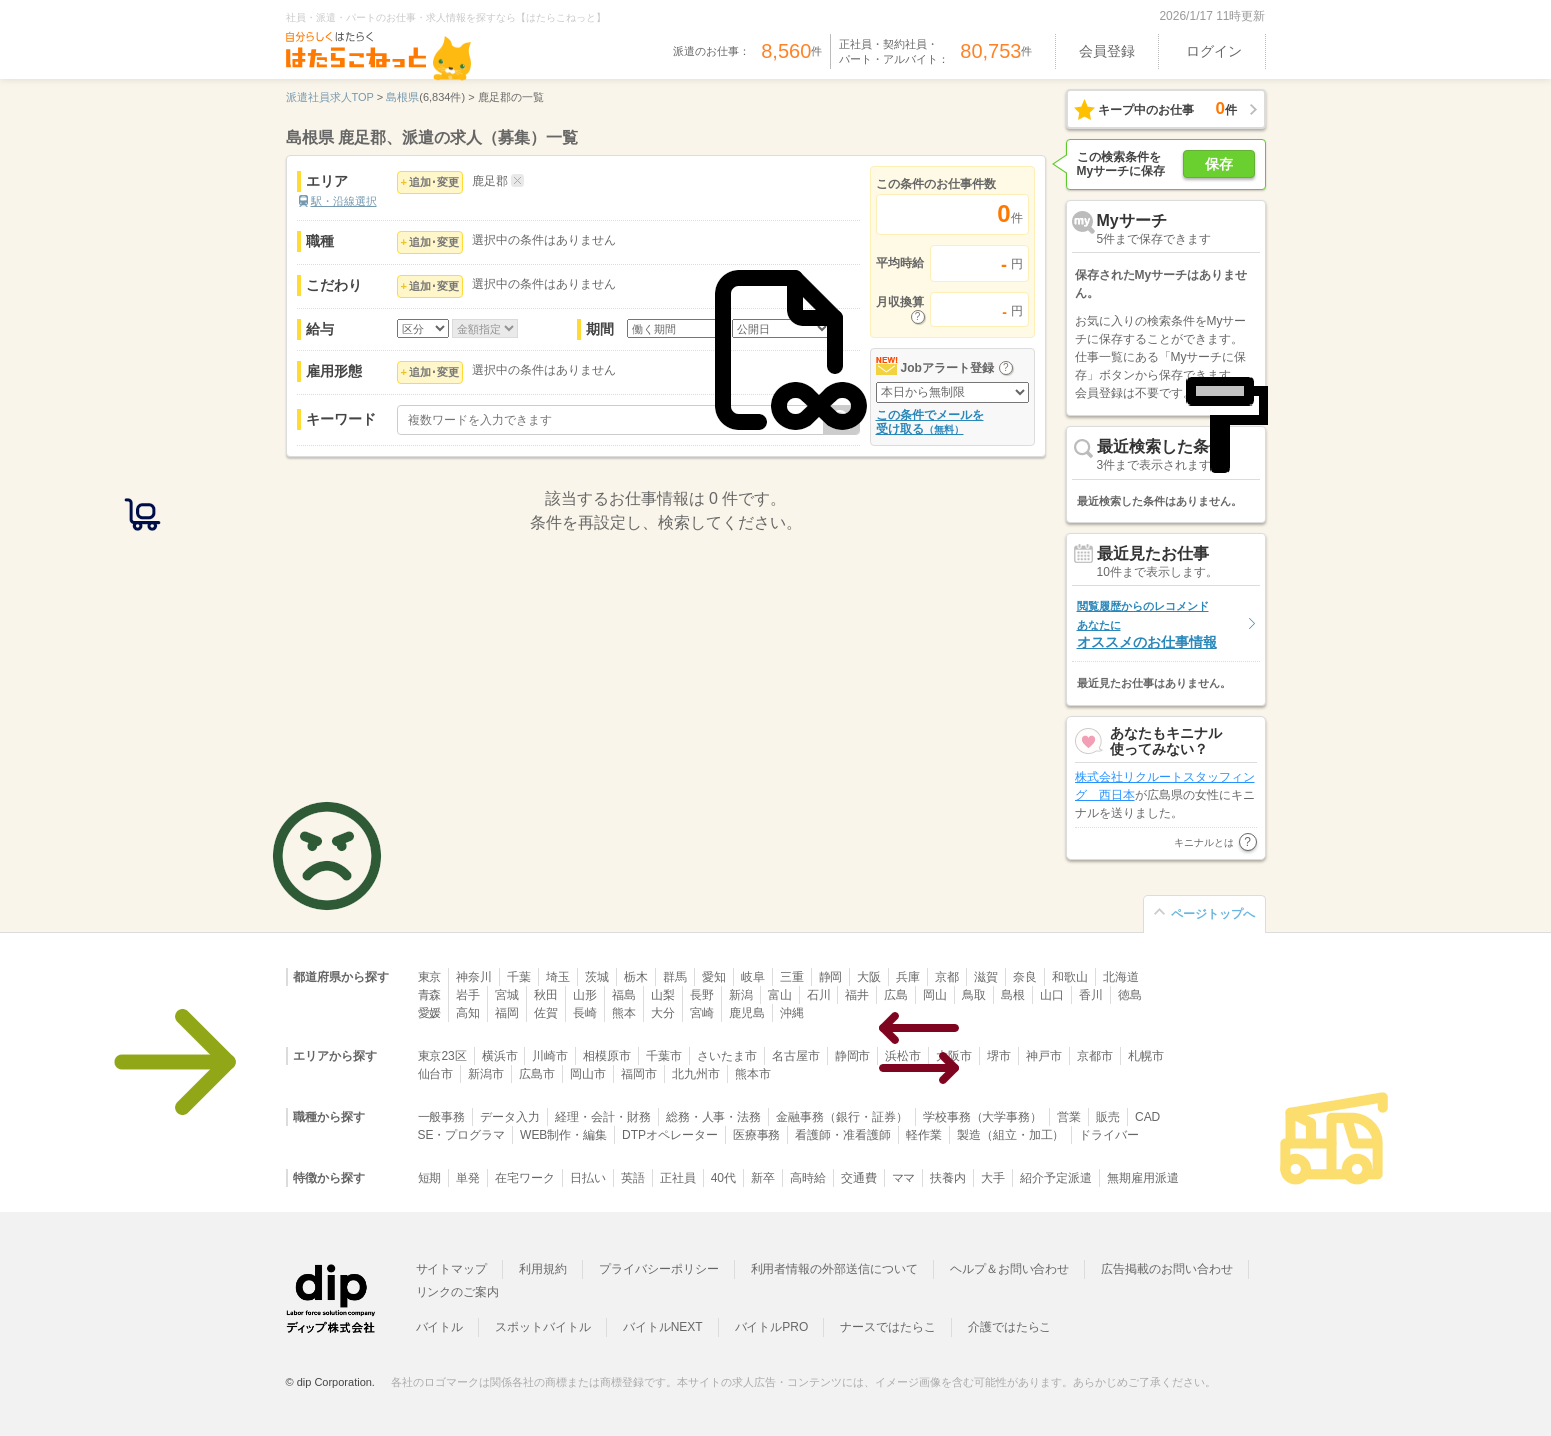  I want to click on swap or exchange items, so click(919, 1048).